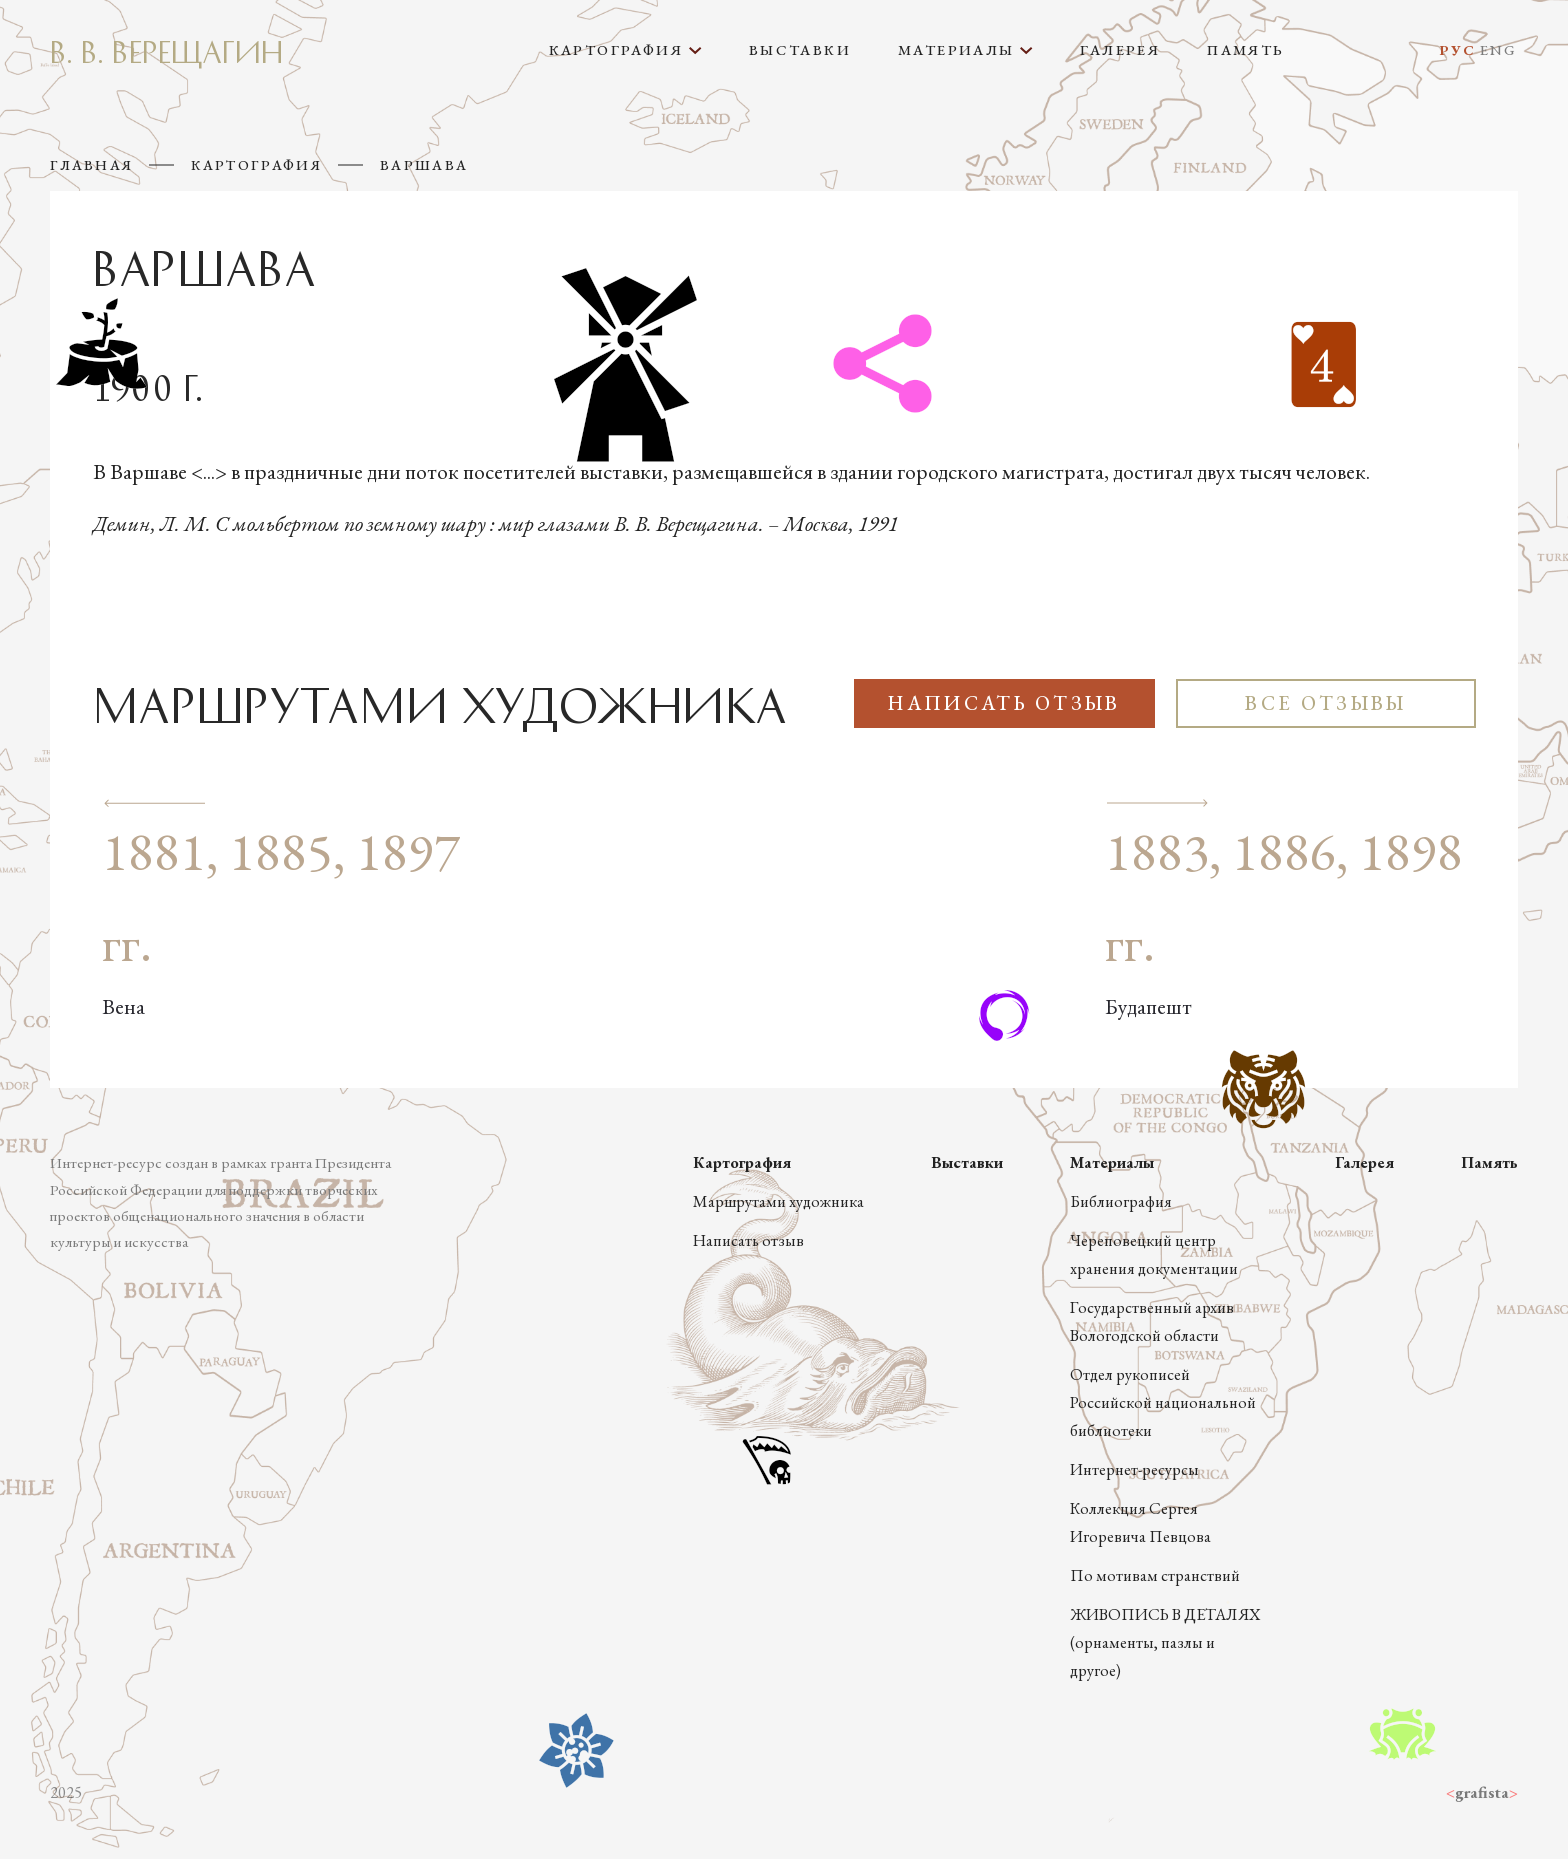 The height and width of the screenshot is (1859, 1568). What do you see at coordinates (1323, 364) in the screenshot?
I see `four of hearts playing card` at bounding box center [1323, 364].